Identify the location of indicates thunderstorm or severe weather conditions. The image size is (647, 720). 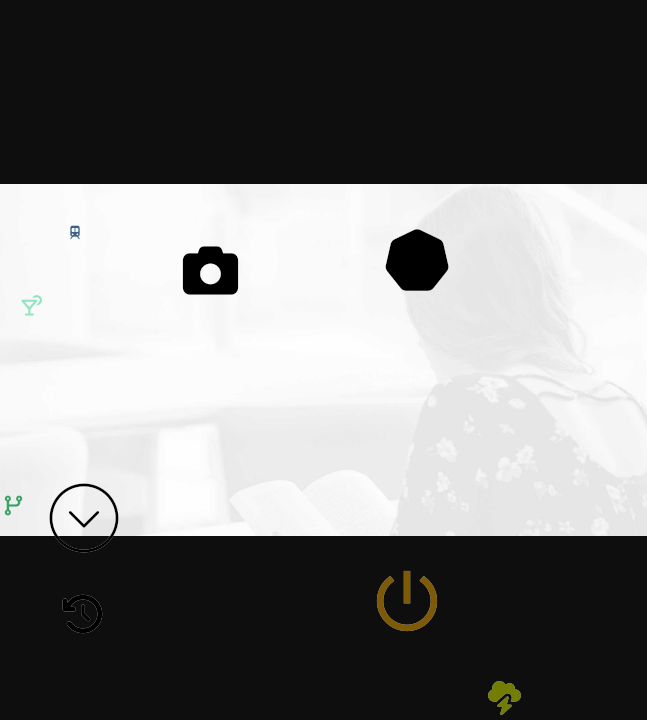
(504, 697).